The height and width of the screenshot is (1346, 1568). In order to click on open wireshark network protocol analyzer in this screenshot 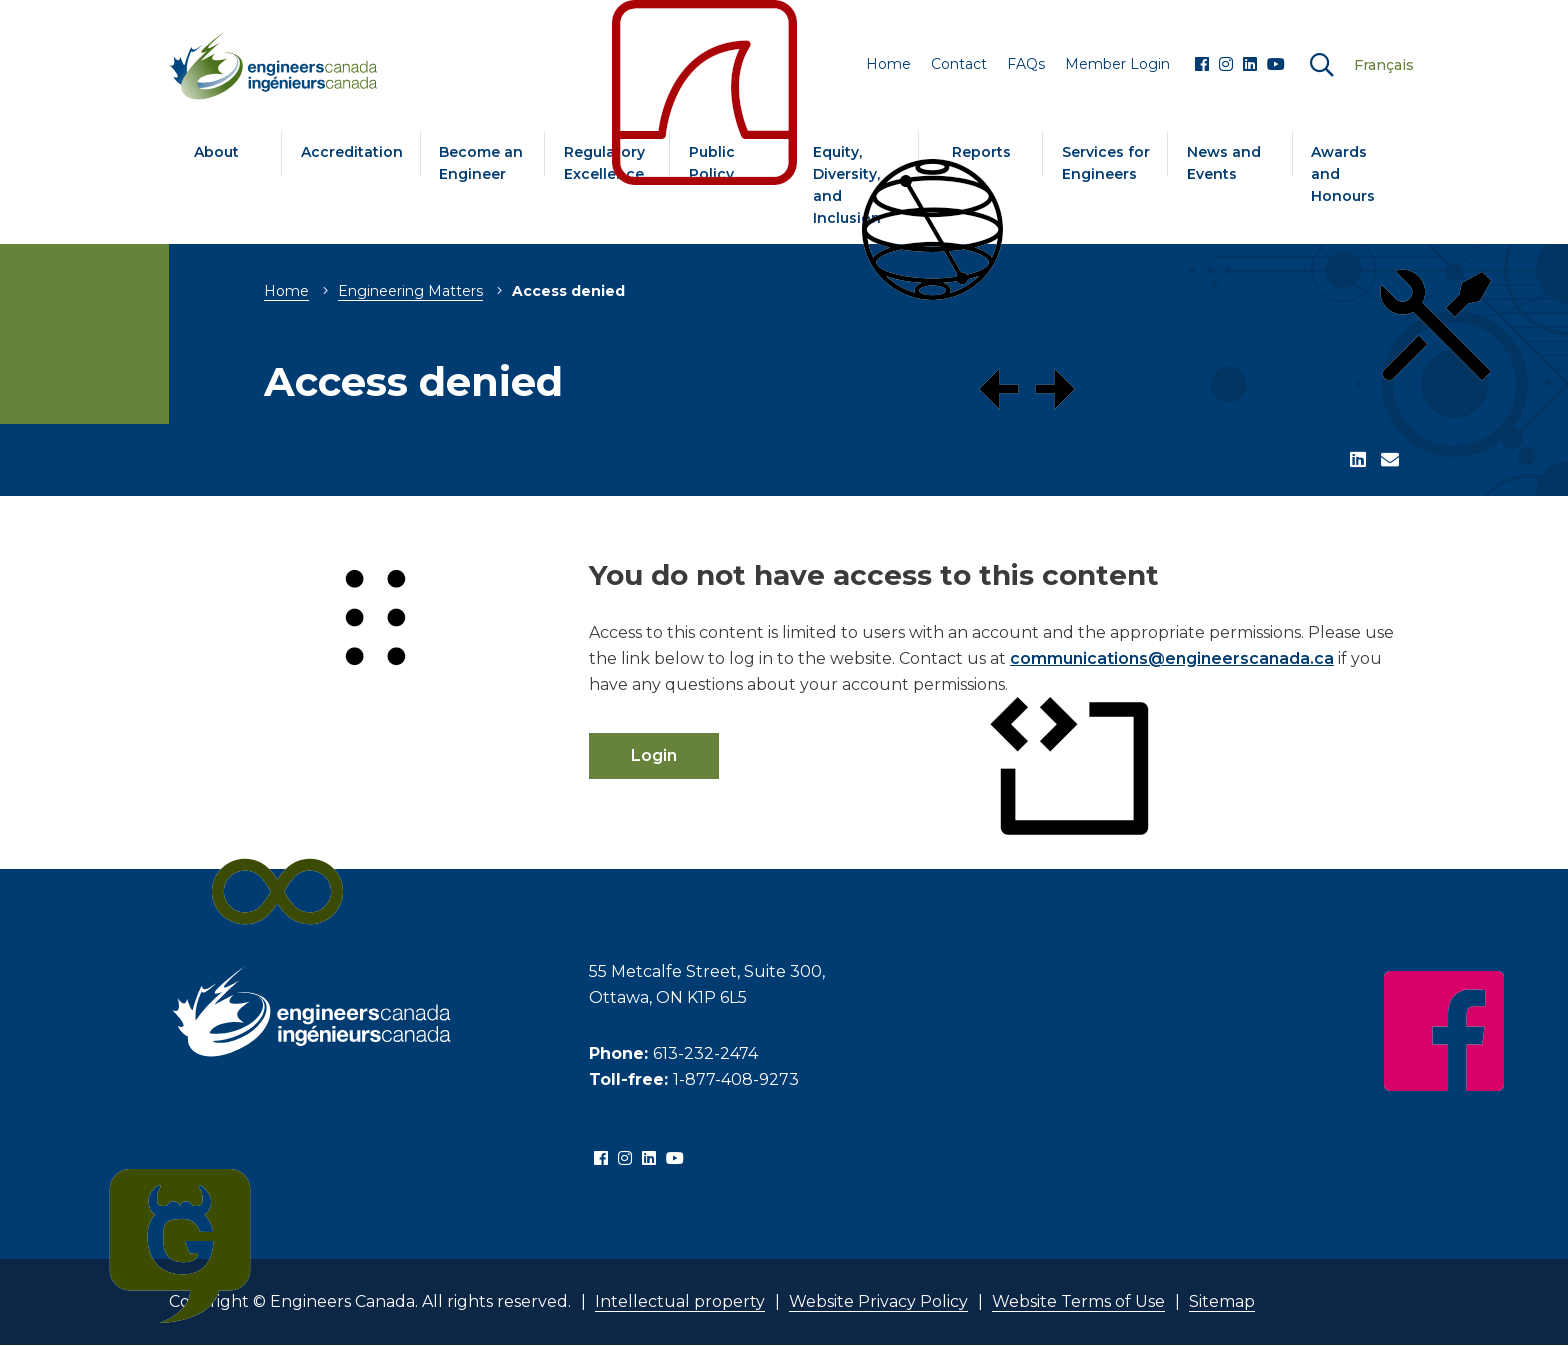, I will do `click(704, 92)`.